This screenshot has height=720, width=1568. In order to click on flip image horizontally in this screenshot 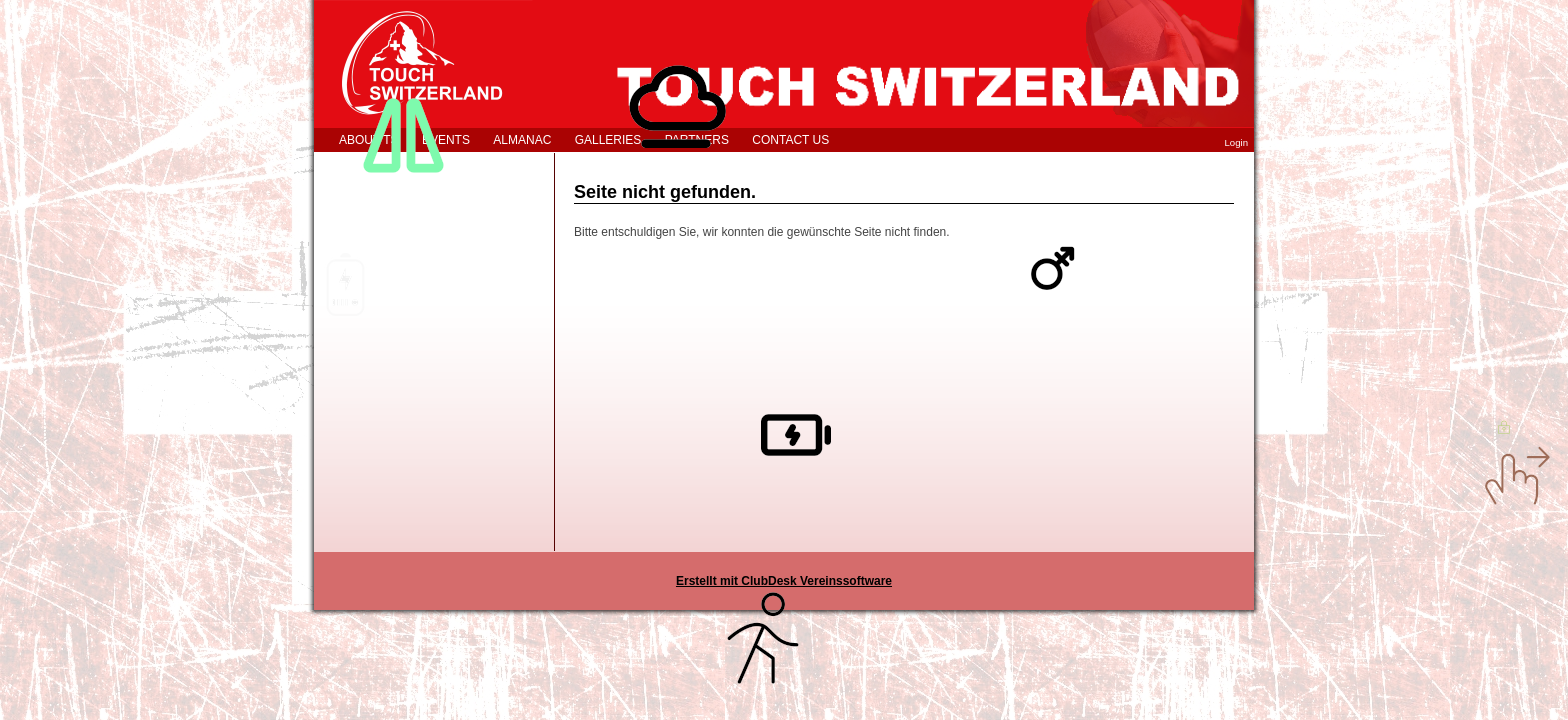, I will do `click(403, 138)`.